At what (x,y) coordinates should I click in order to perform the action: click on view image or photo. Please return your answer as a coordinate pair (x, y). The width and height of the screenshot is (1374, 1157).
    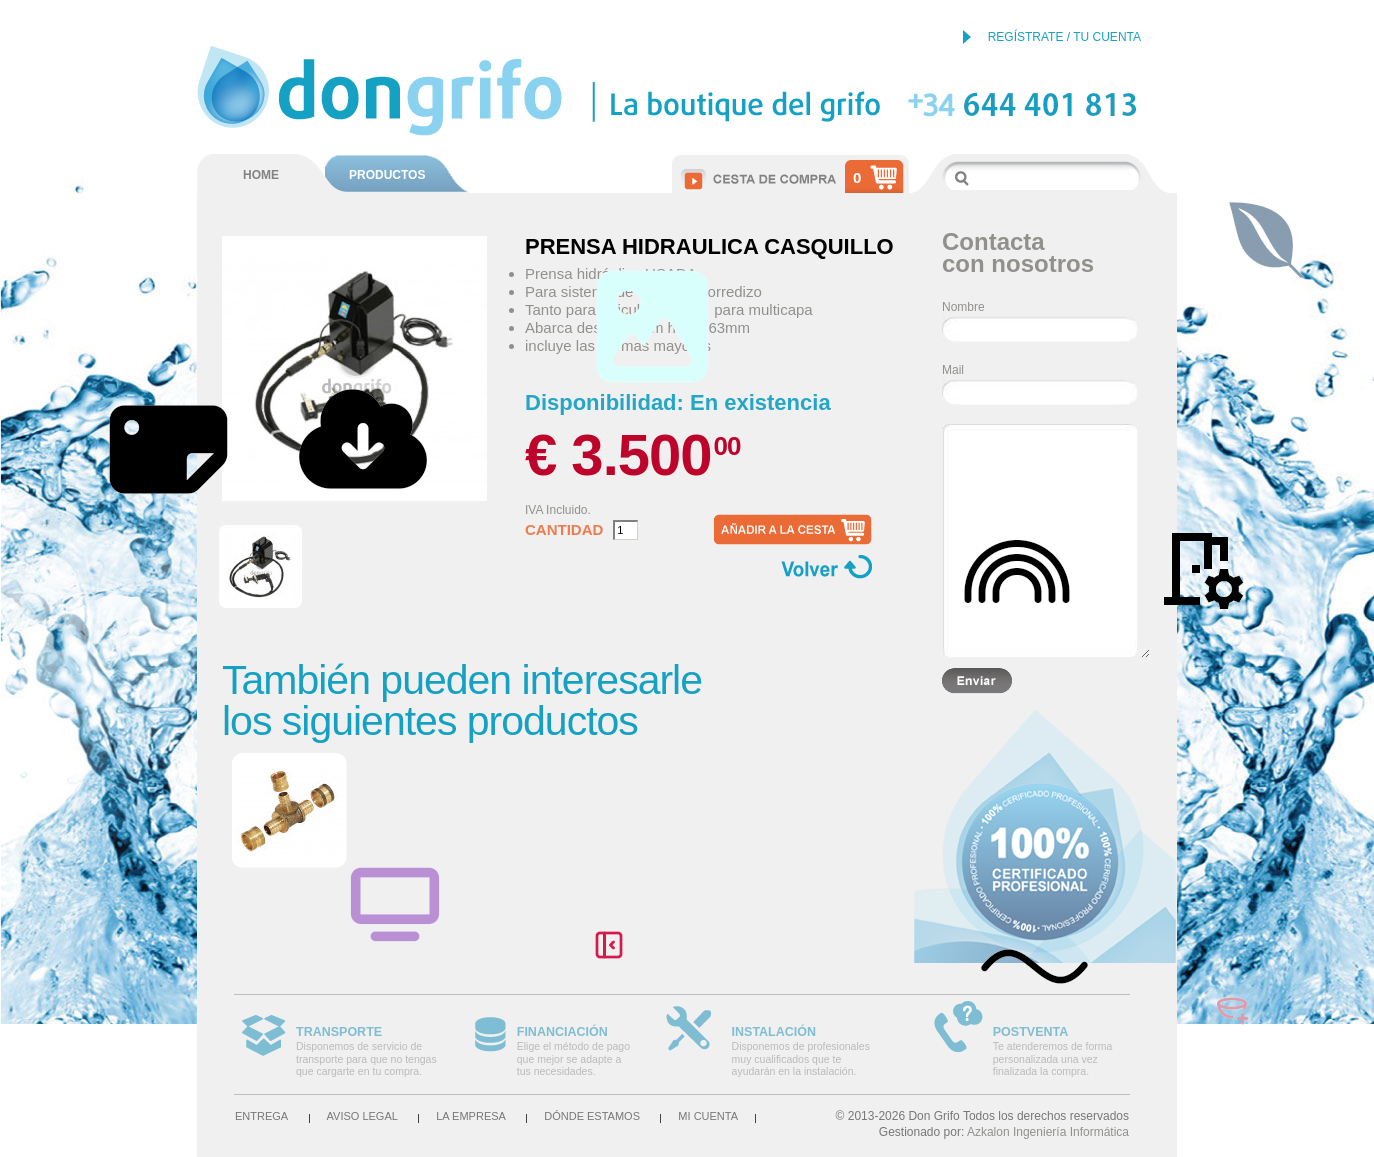
    Looking at the image, I should click on (652, 326).